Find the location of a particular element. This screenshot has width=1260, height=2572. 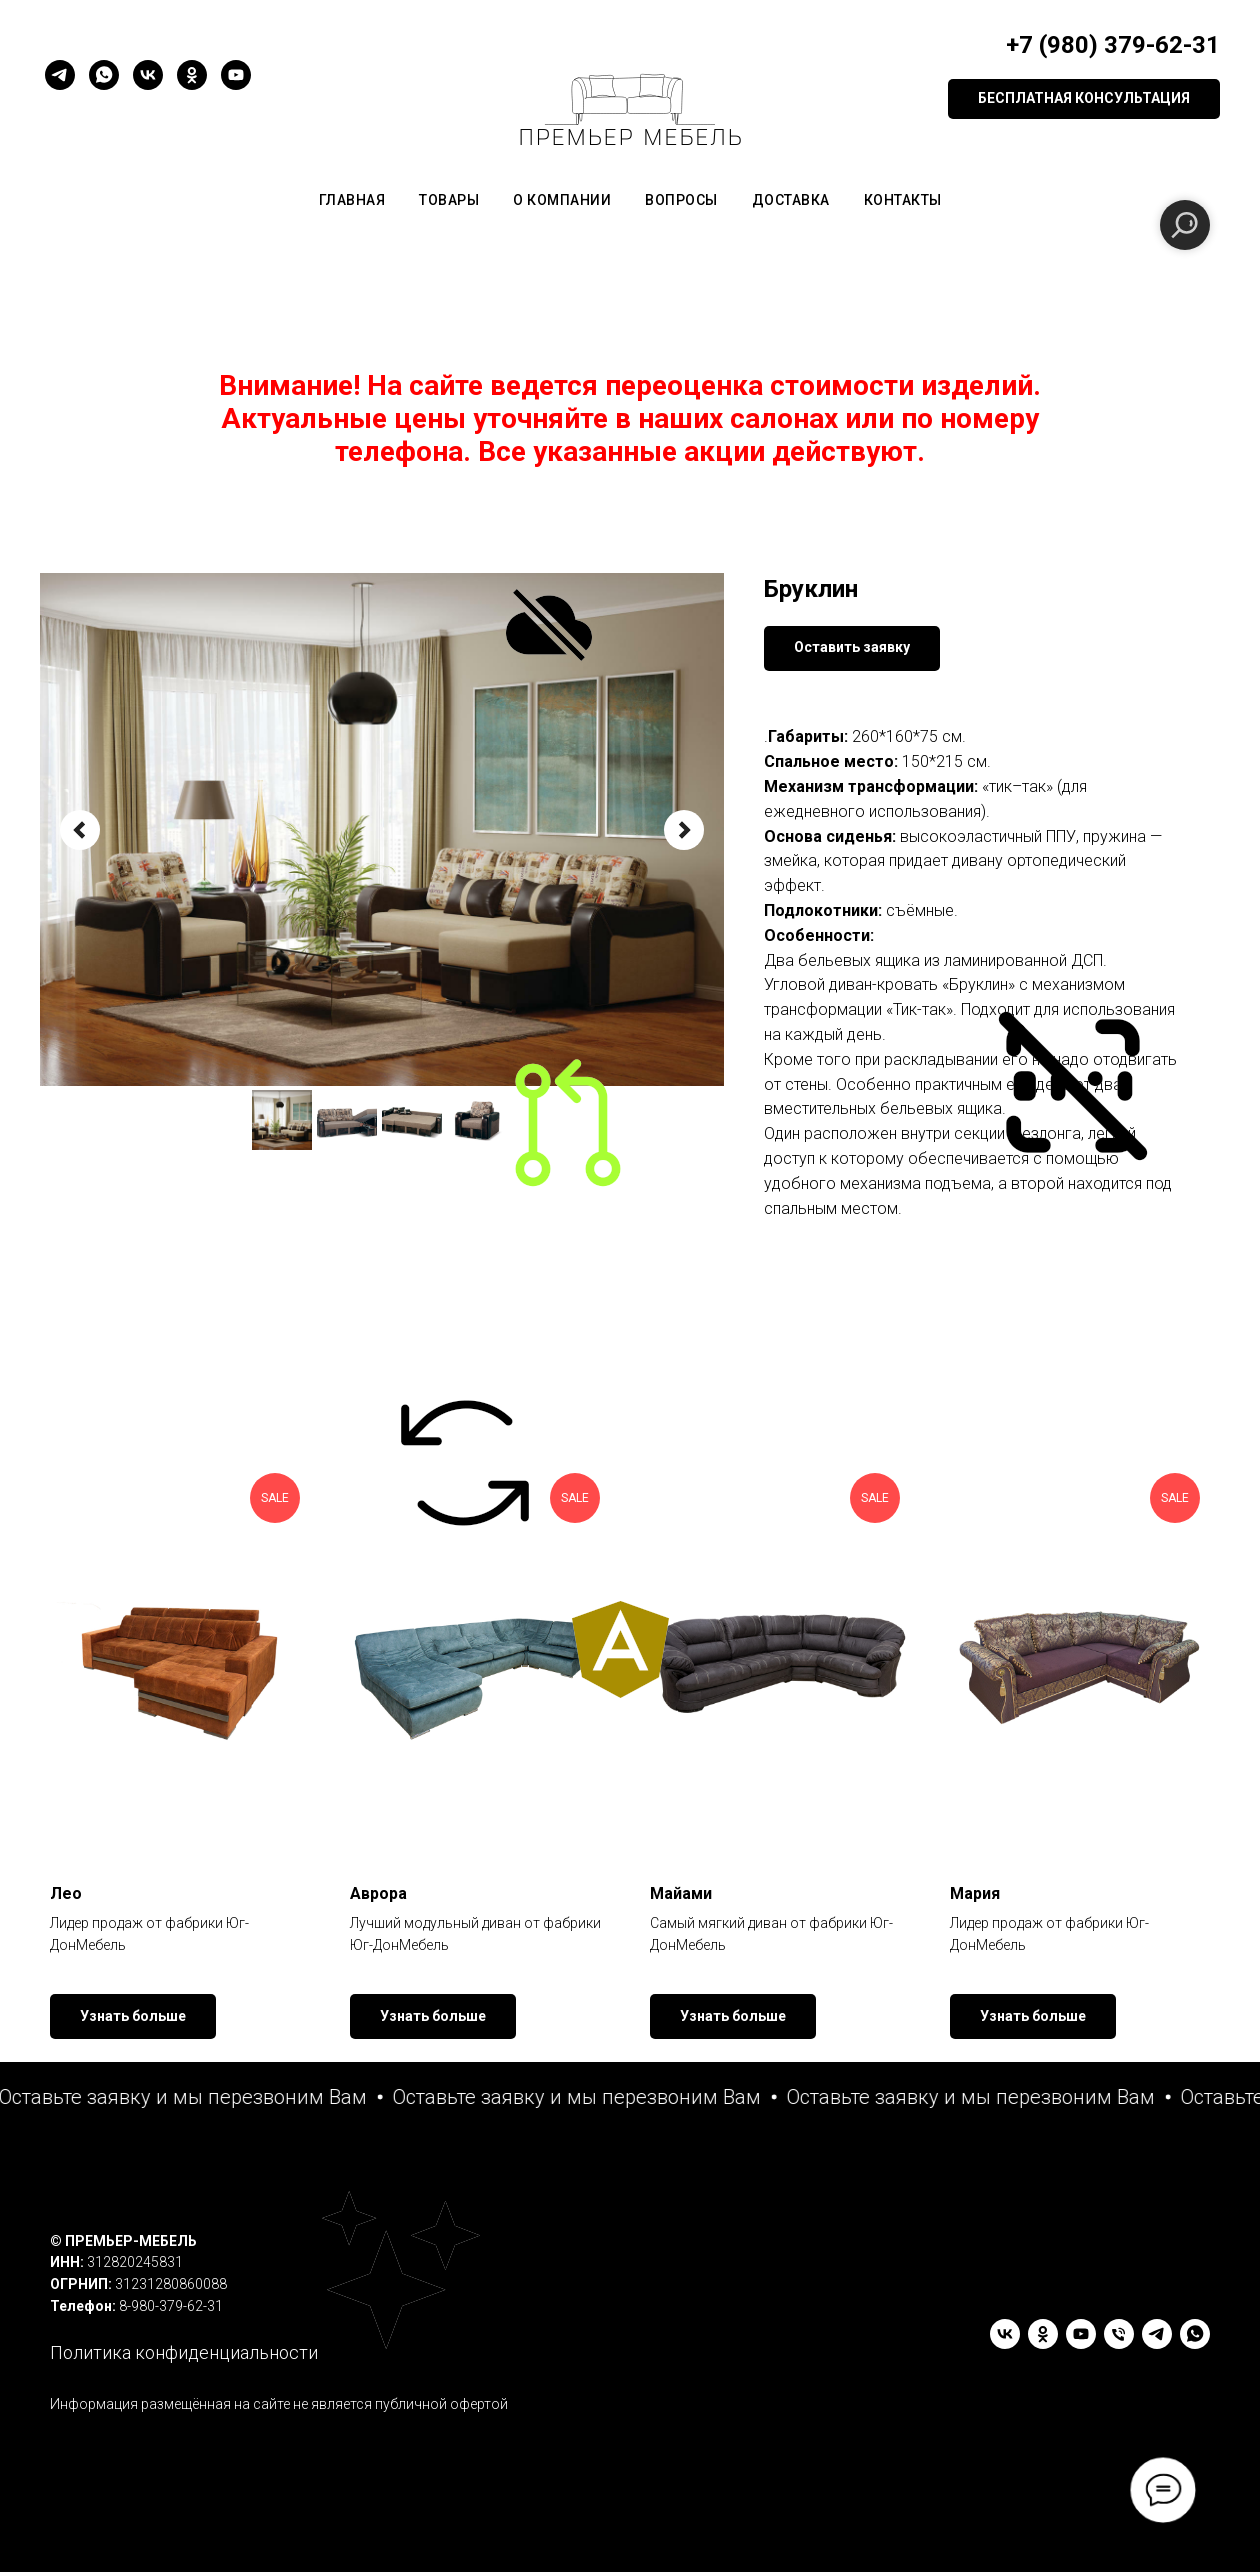

create a new pull request is located at coordinates (568, 1125).